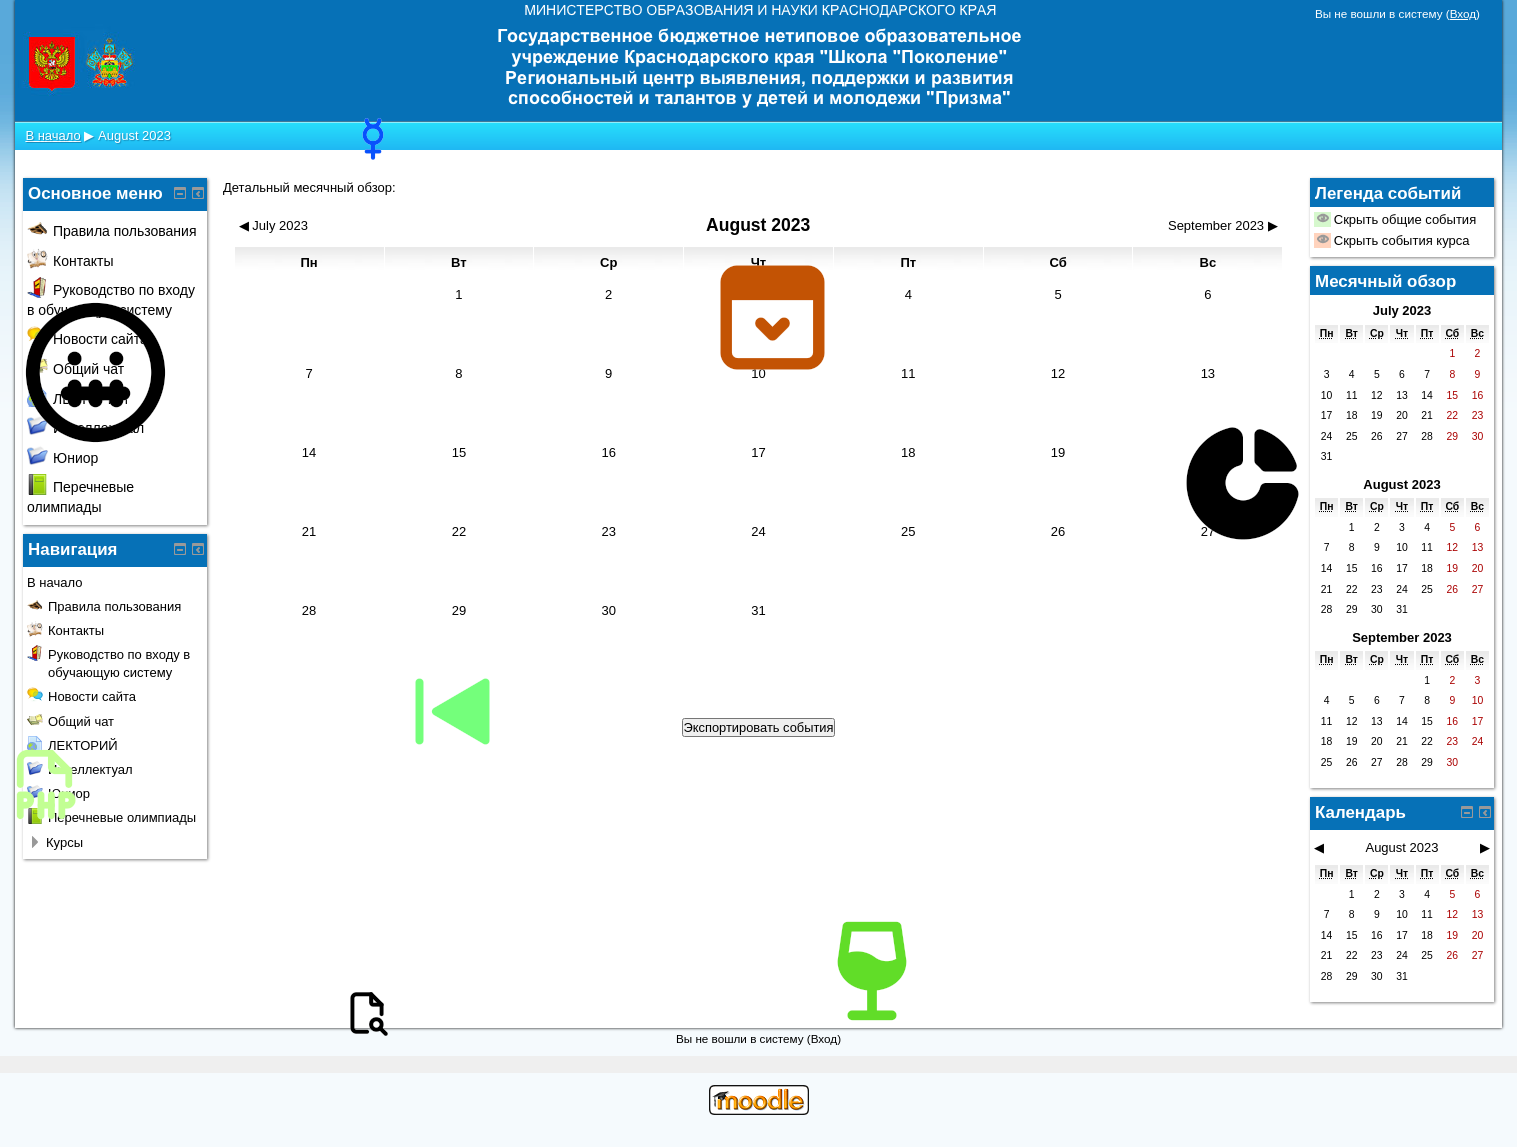 This screenshot has width=1517, height=1147. I want to click on select hermaphrodite/intersex gender identity, so click(373, 139).